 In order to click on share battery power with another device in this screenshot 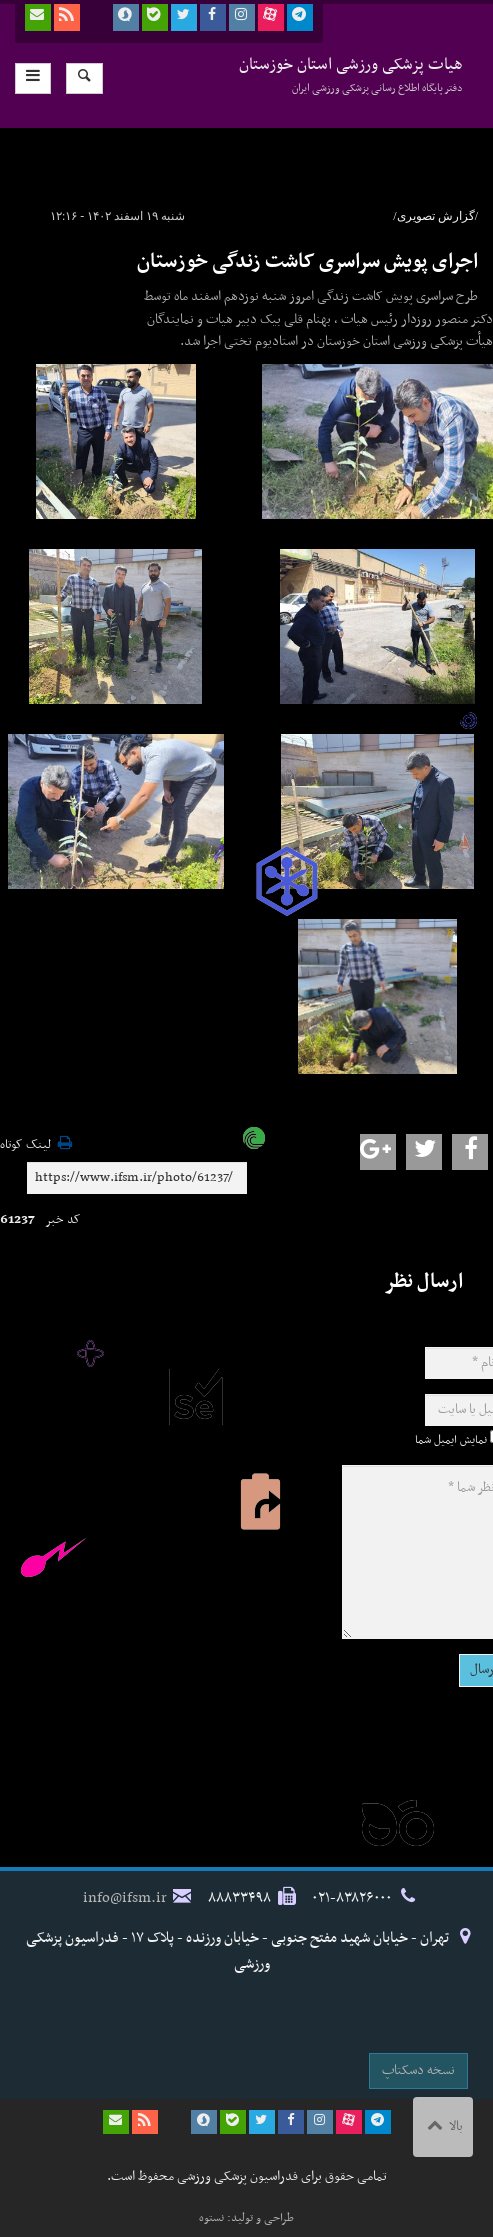, I will do `click(260, 1501)`.